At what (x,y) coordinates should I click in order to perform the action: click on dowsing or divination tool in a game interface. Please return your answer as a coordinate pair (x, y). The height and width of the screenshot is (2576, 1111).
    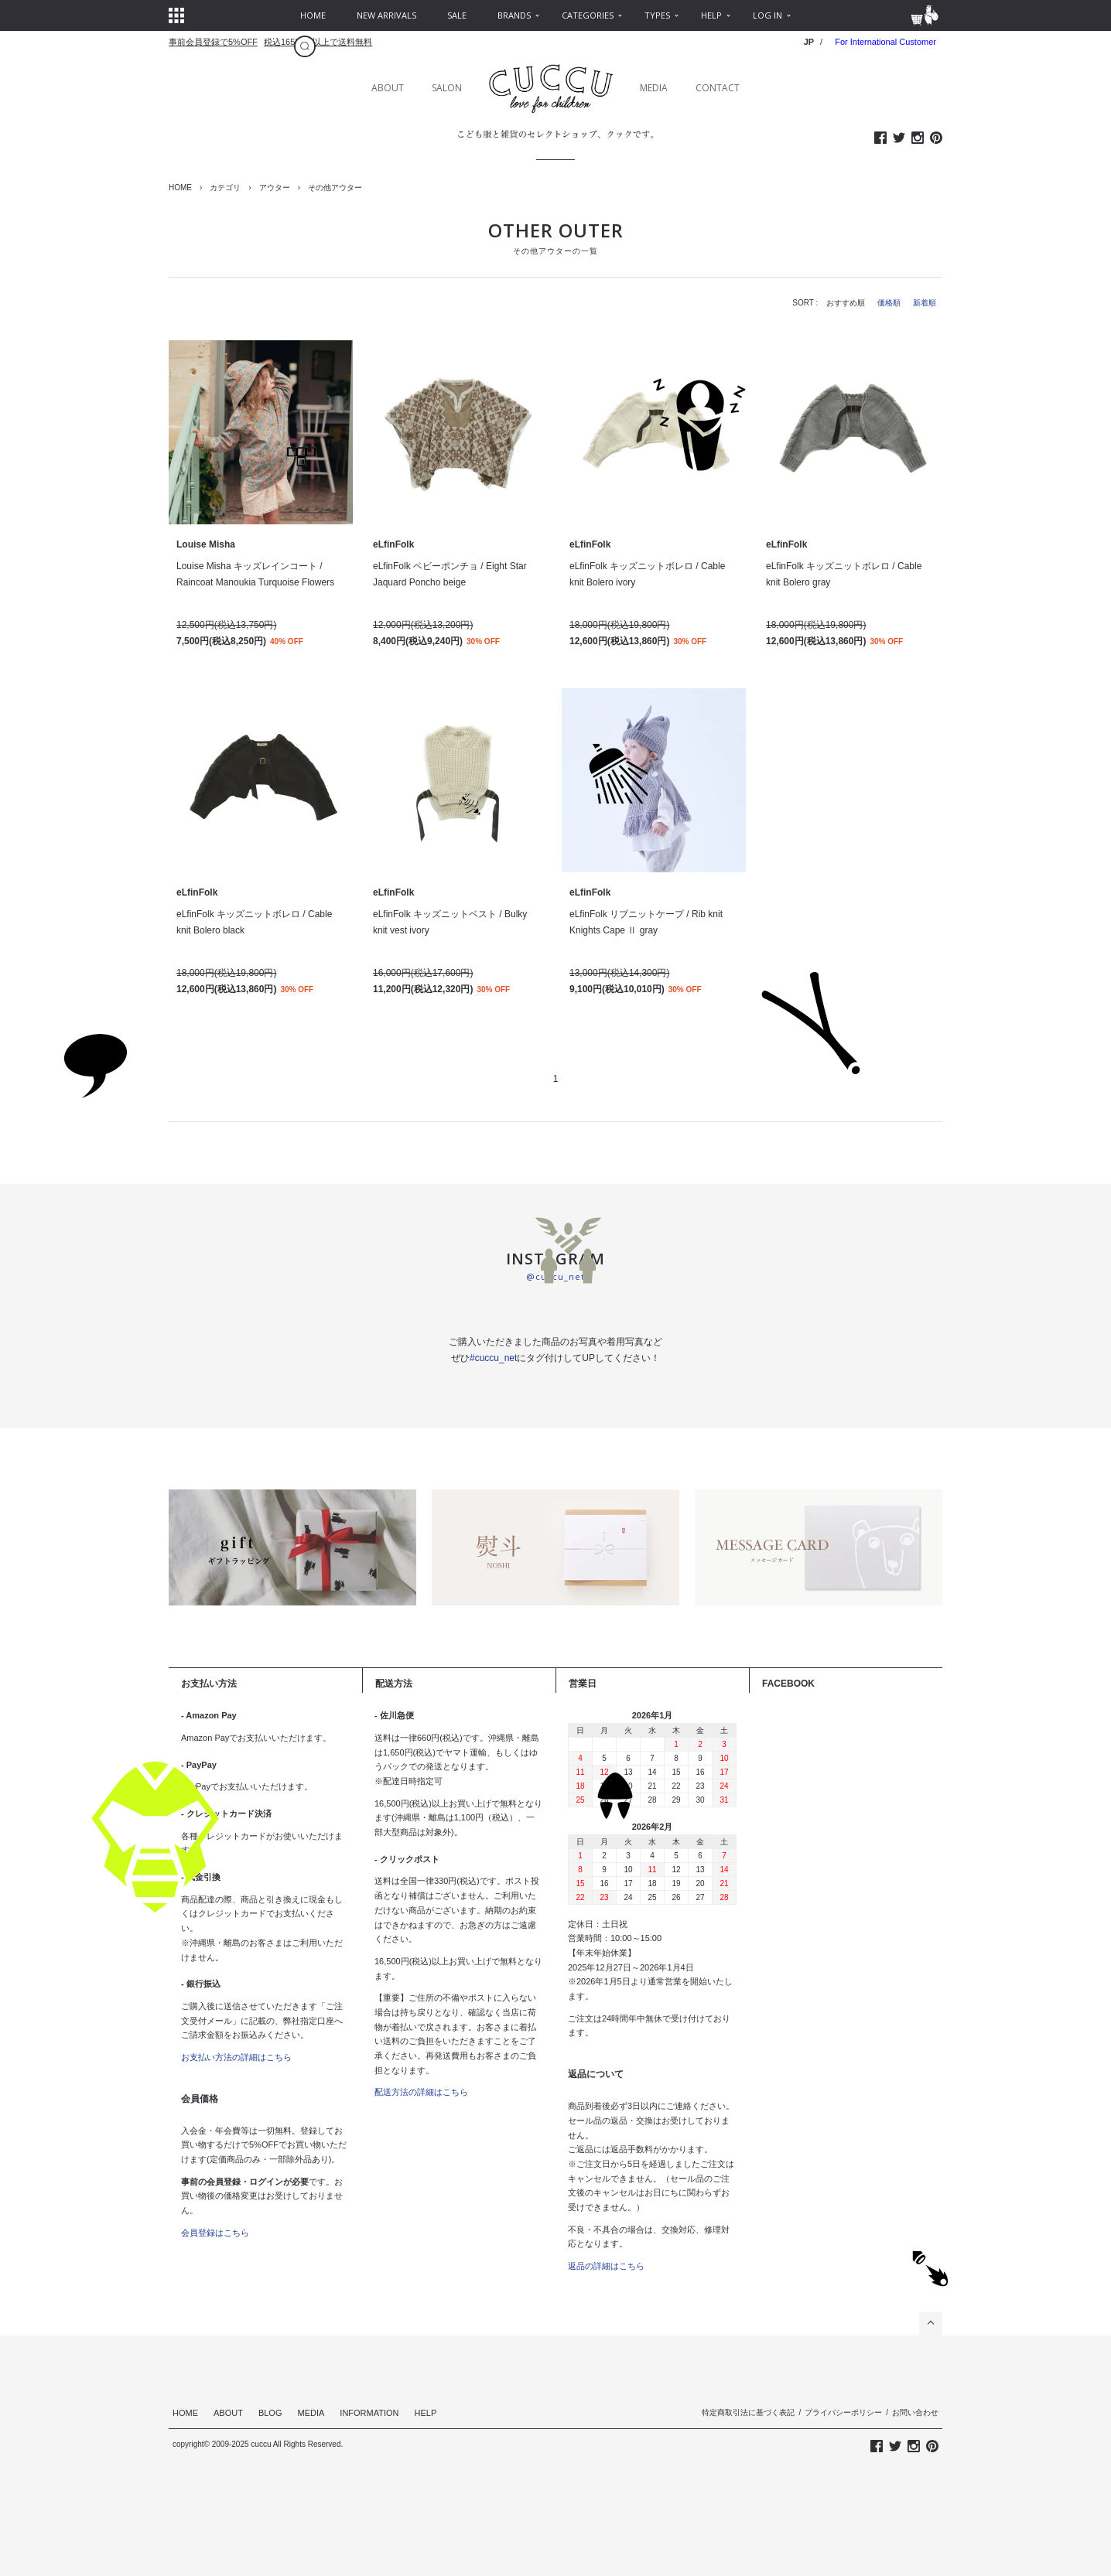
    Looking at the image, I should click on (811, 1023).